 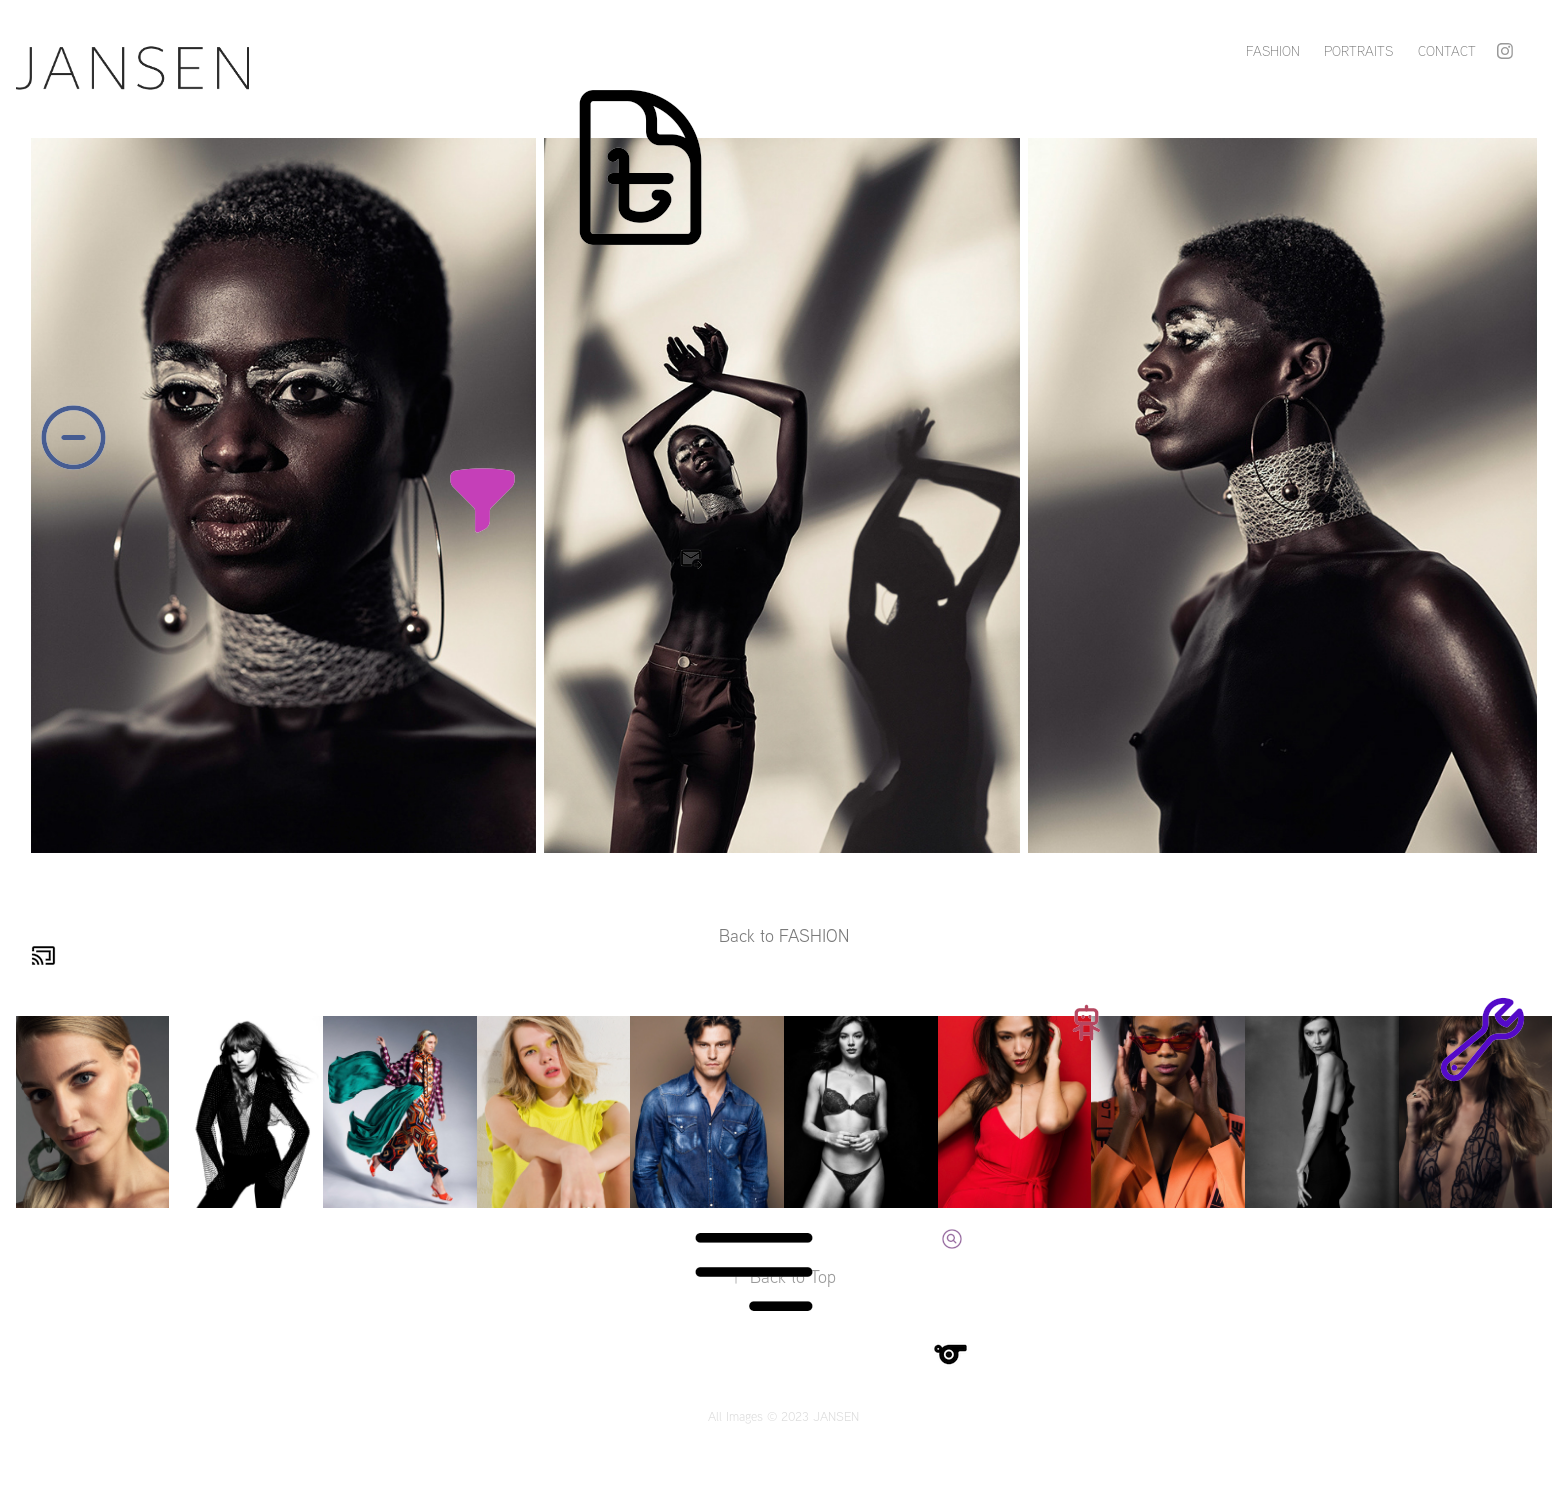 I want to click on remove an item from a list or cart, so click(x=73, y=437).